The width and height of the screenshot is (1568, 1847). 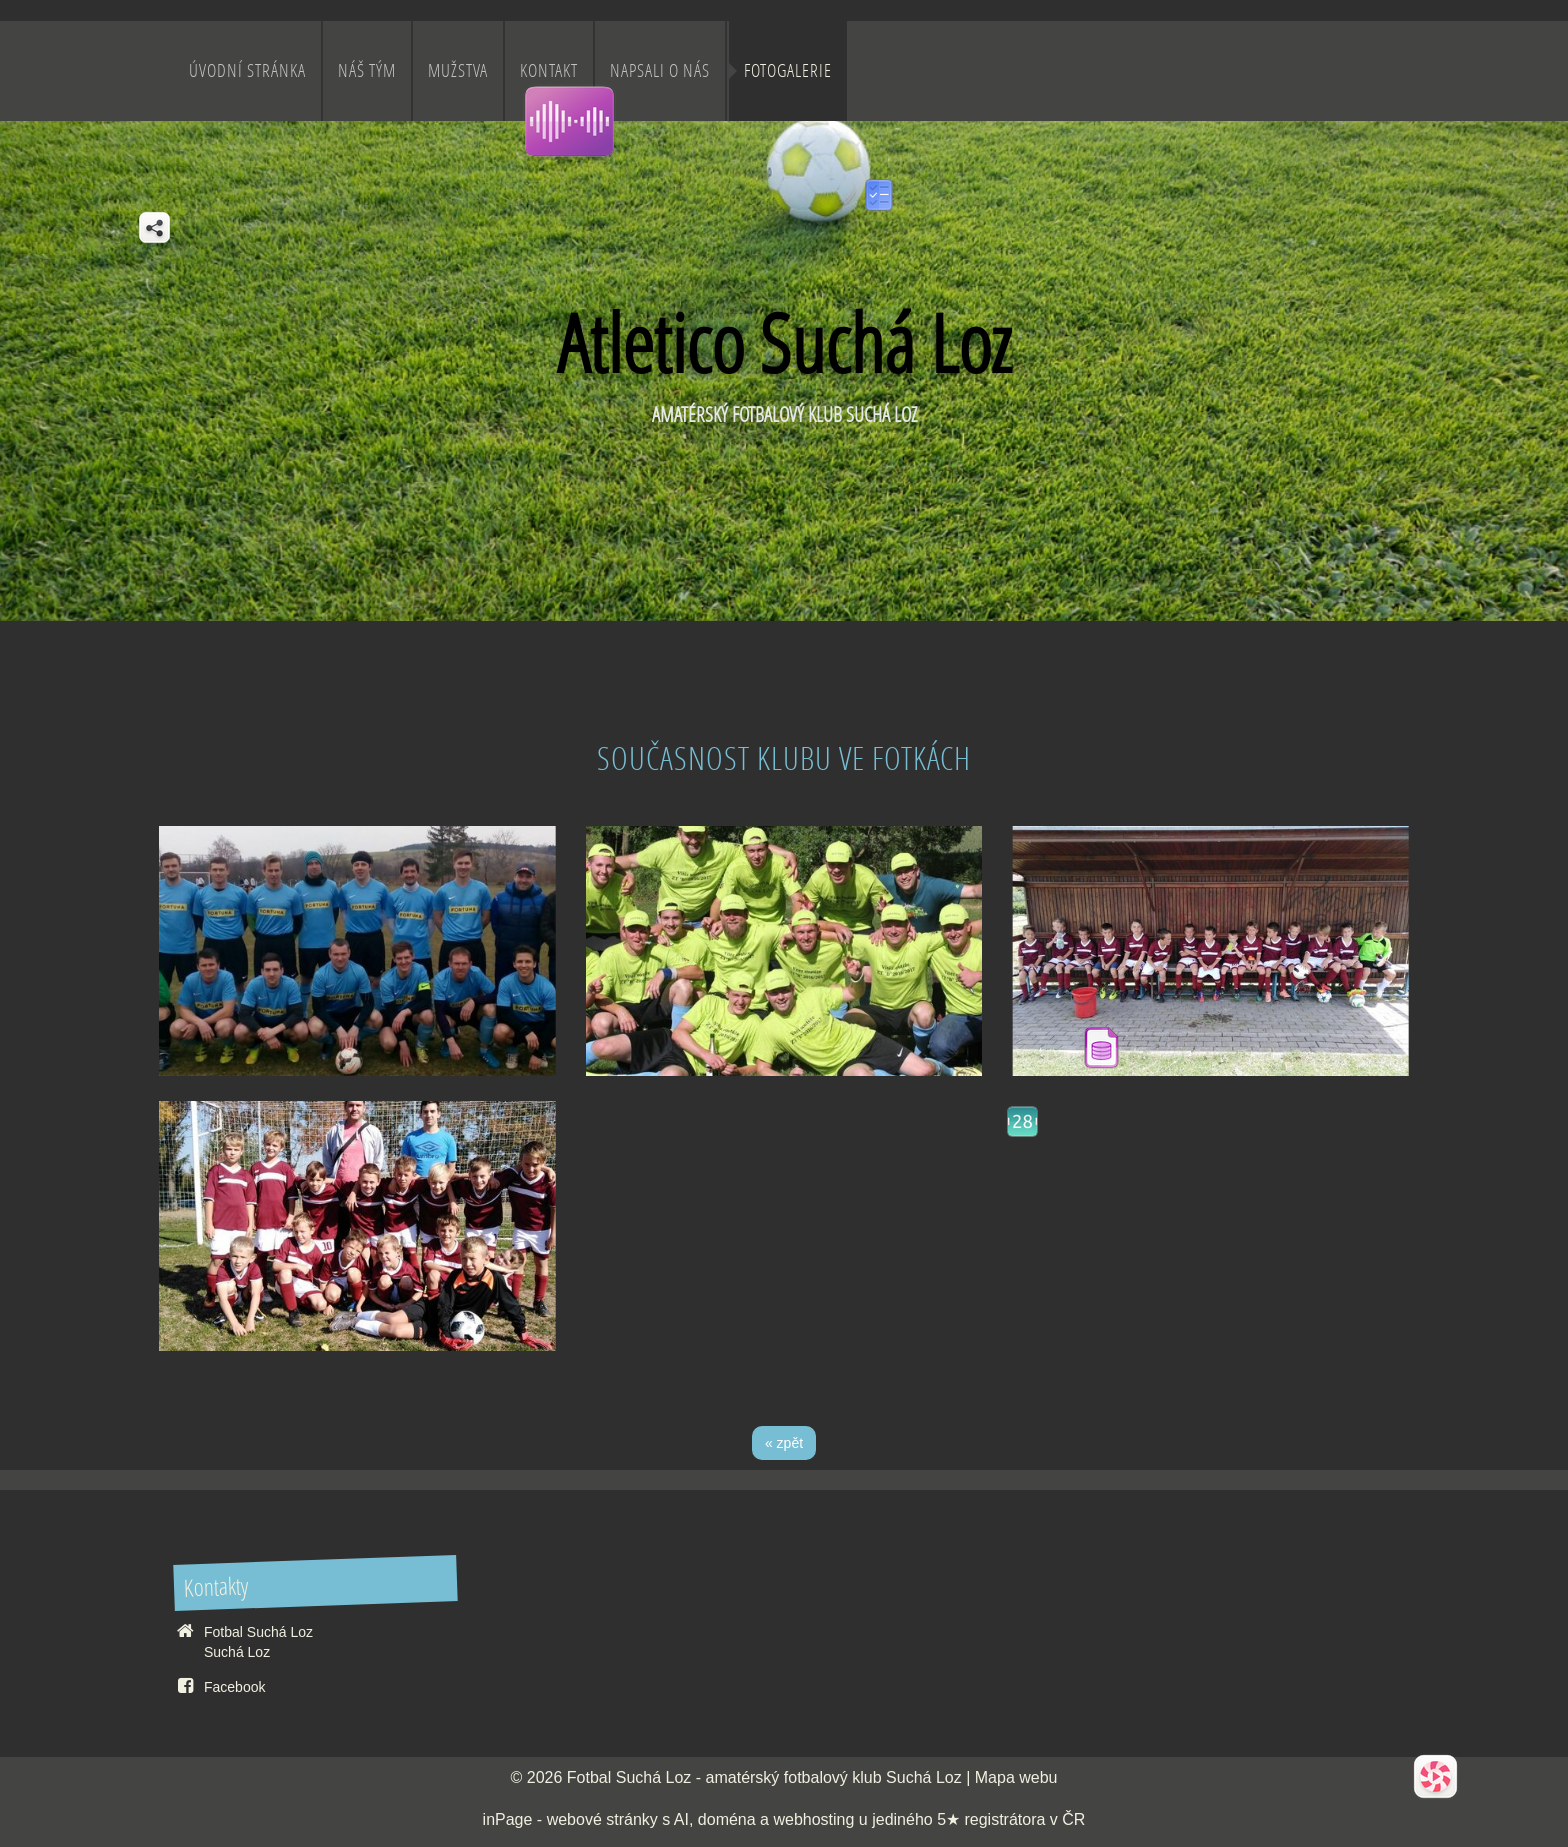 What do you see at coordinates (1022, 1121) in the screenshot?
I see `open the calendar app` at bounding box center [1022, 1121].